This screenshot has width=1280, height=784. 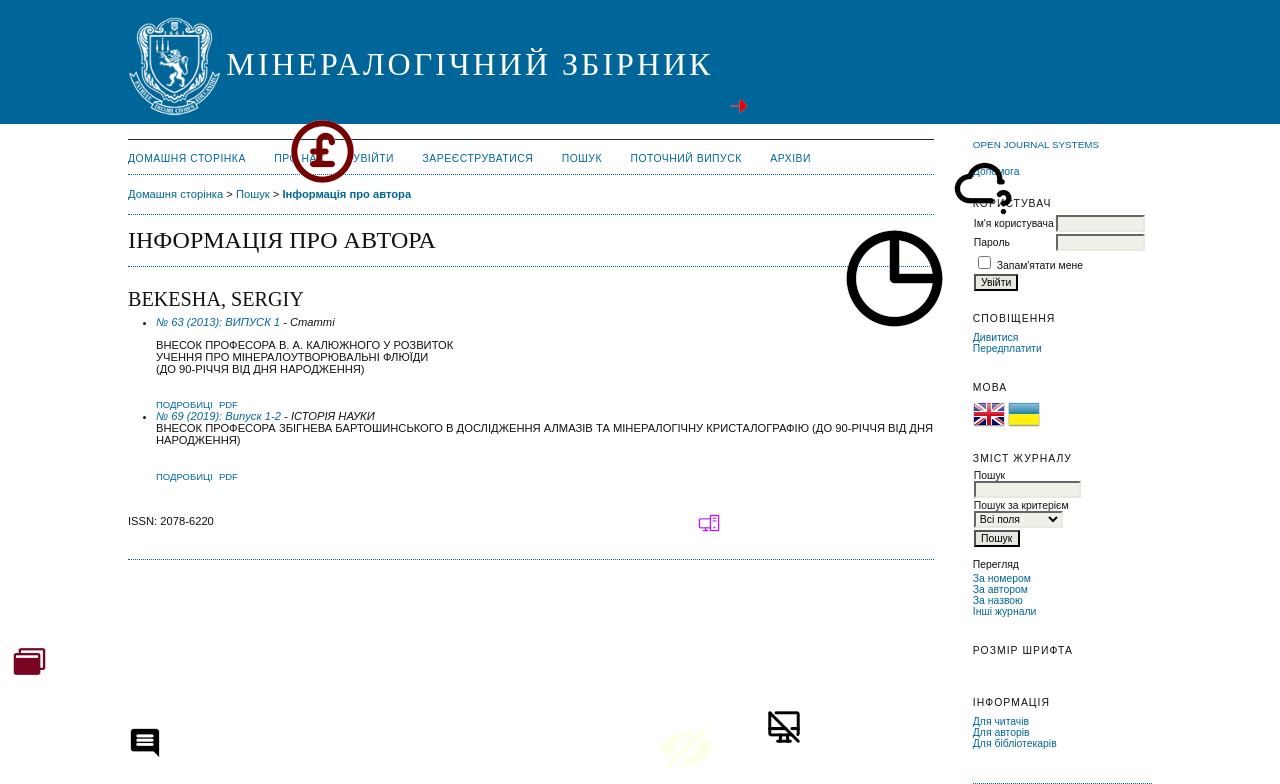 What do you see at coordinates (984, 184) in the screenshot?
I see `cloud storage help or support` at bounding box center [984, 184].